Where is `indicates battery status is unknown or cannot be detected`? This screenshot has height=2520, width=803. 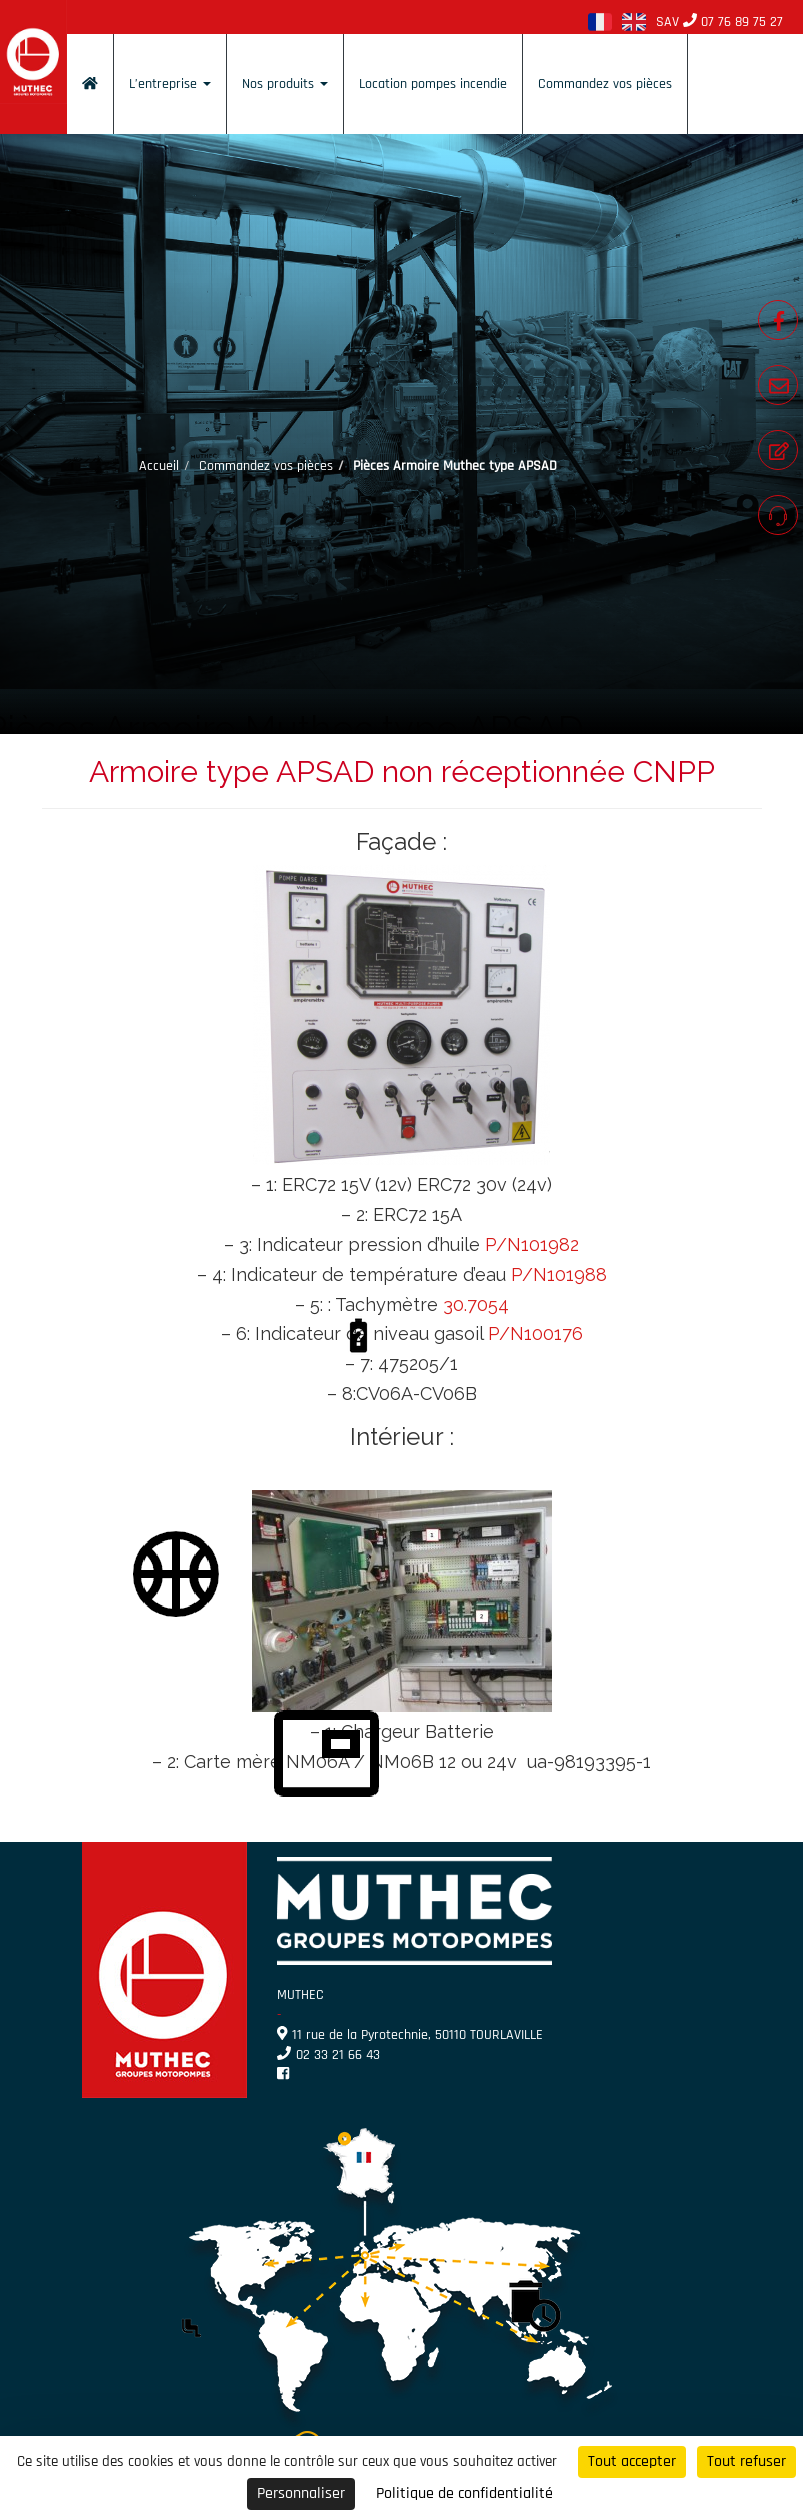 indicates battery status is unknown or cannot be detected is located at coordinates (358, 1335).